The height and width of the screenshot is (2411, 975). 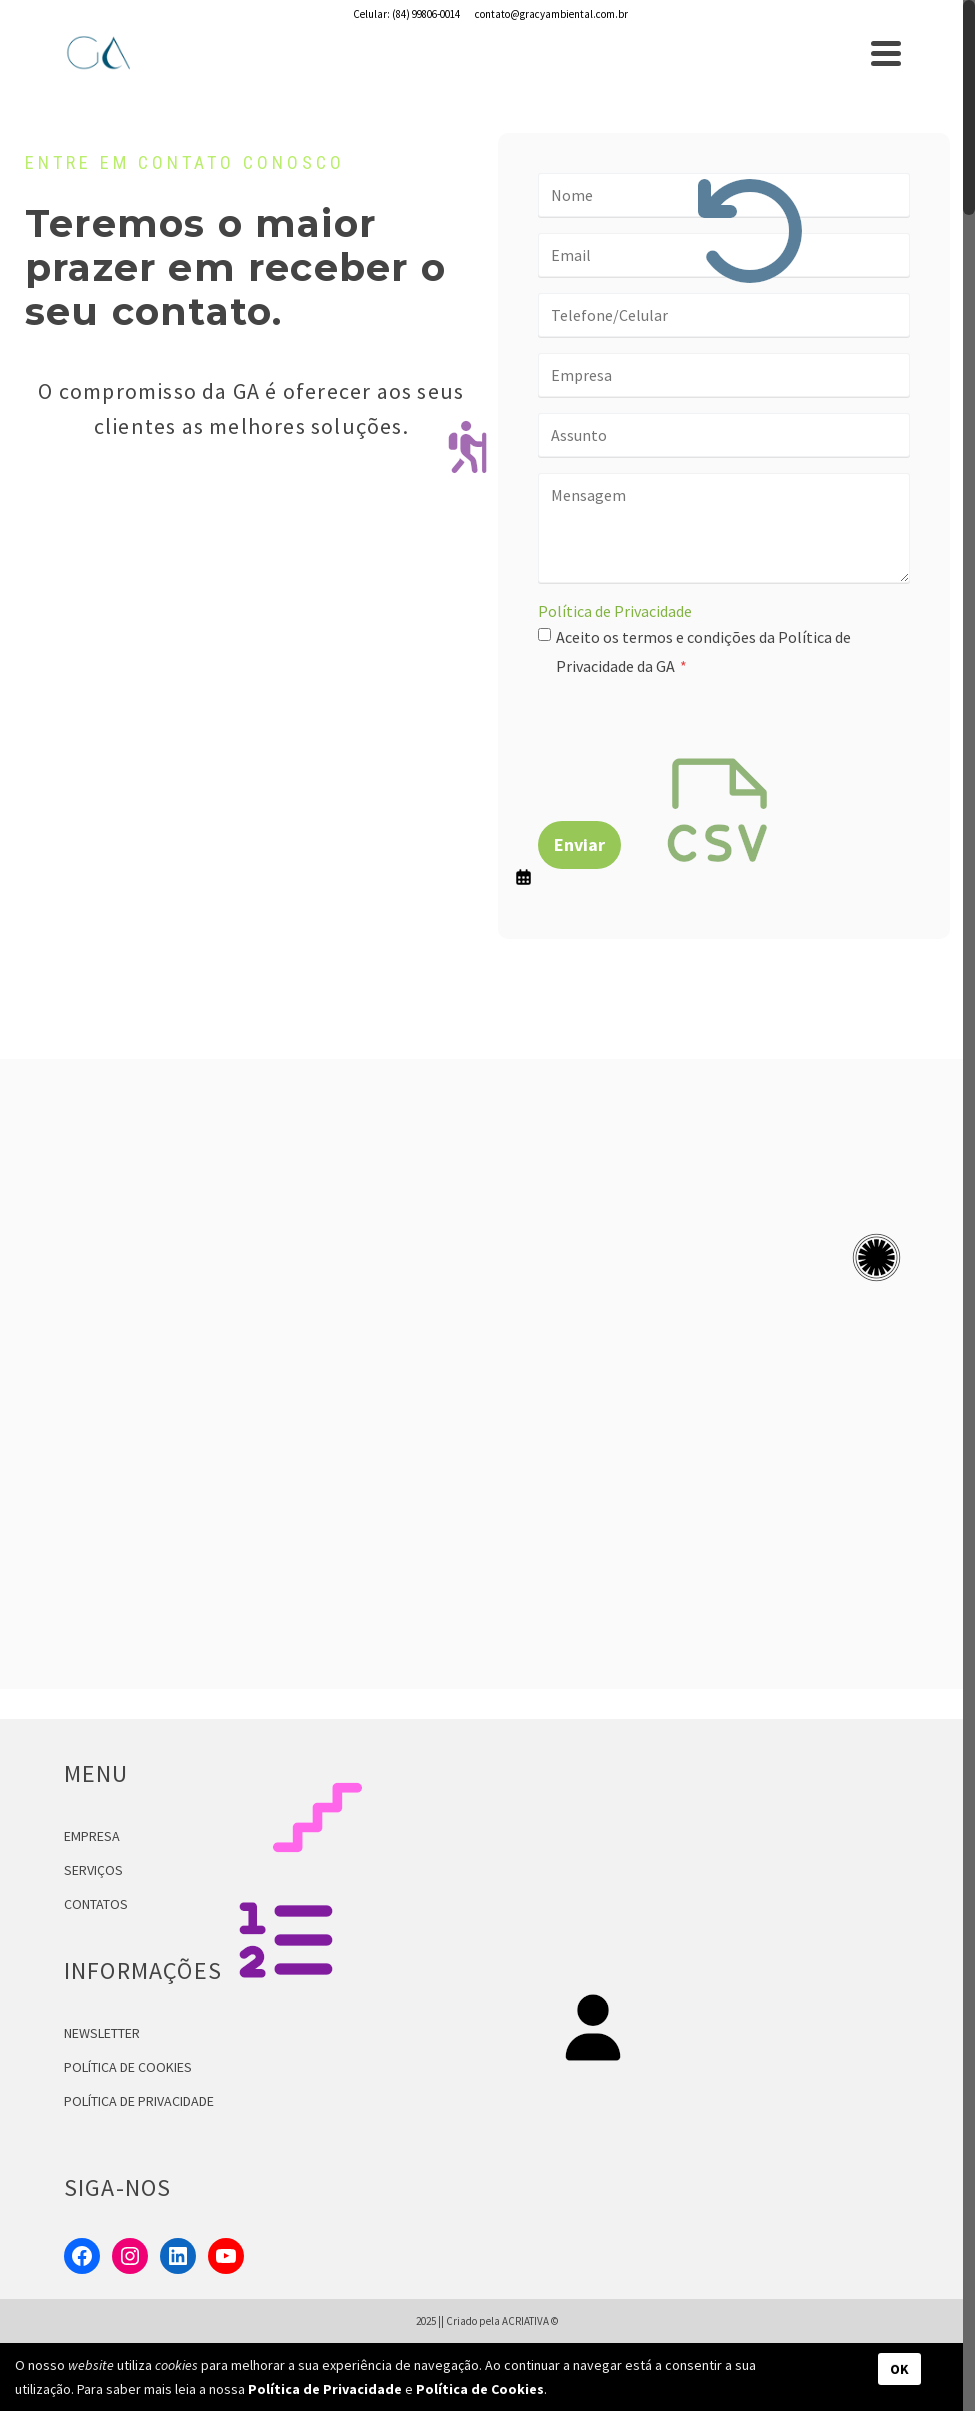 What do you see at coordinates (286, 1940) in the screenshot?
I see `create a numbered list` at bounding box center [286, 1940].